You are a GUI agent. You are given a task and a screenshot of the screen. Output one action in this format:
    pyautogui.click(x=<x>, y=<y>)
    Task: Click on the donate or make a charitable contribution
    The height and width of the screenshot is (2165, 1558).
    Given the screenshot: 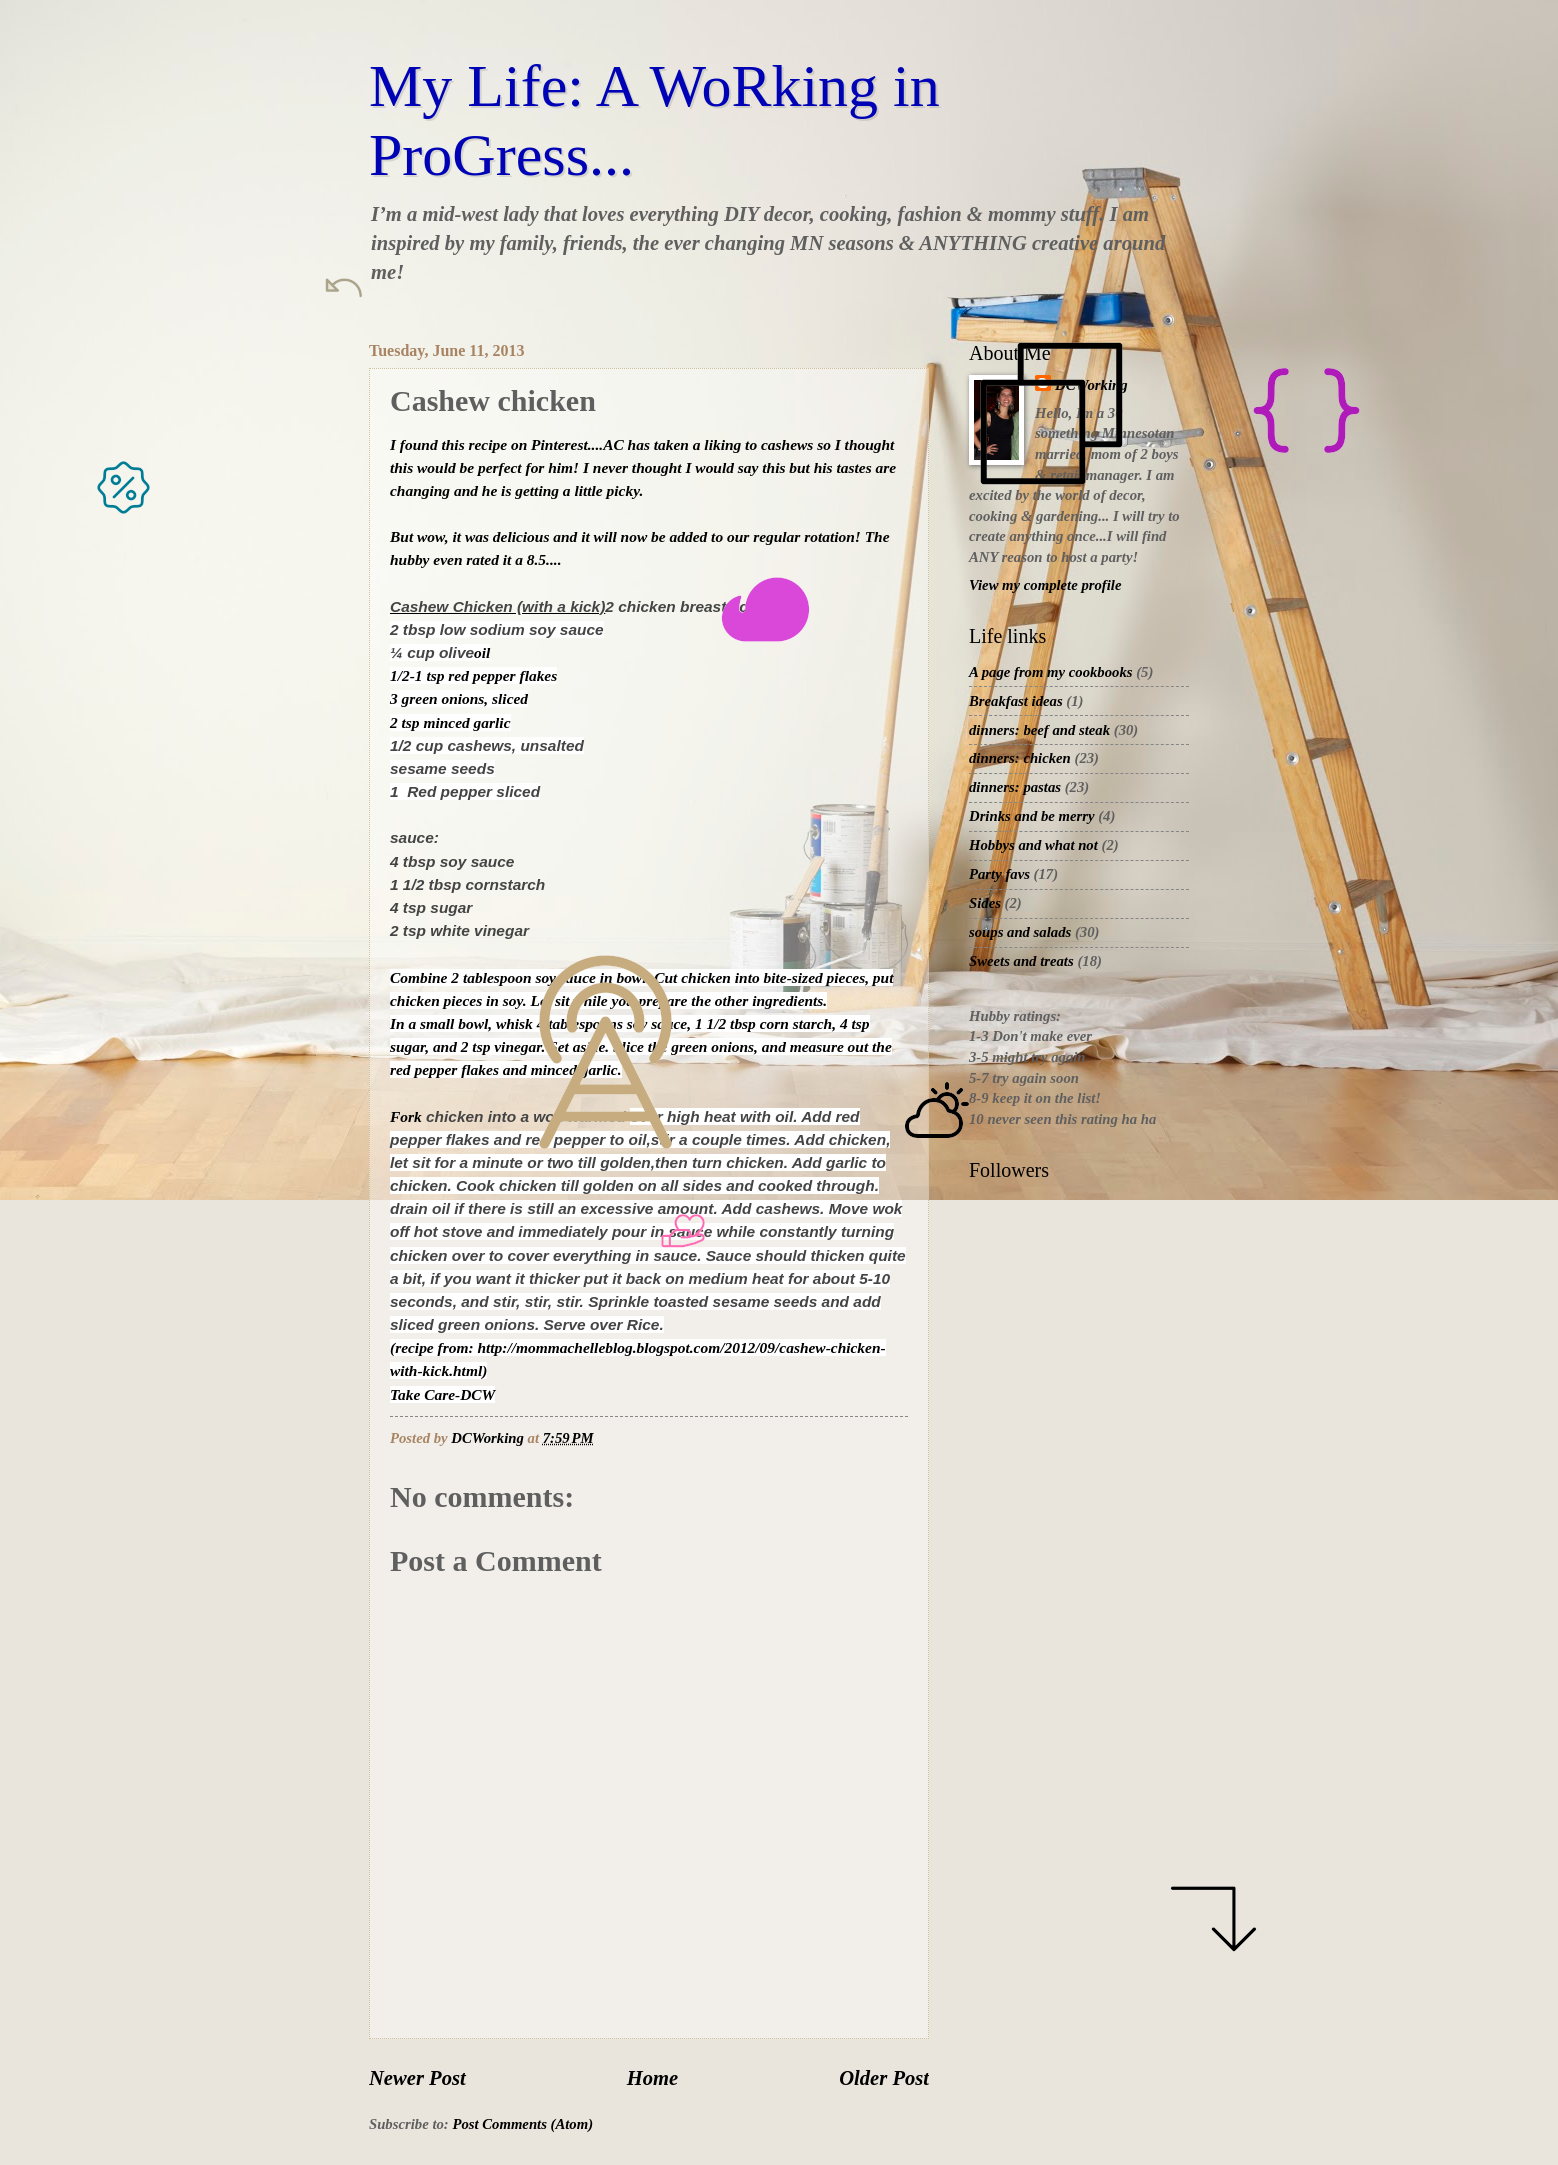 What is the action you would take?
    pyautogui.click(x=684, y=1231)
    